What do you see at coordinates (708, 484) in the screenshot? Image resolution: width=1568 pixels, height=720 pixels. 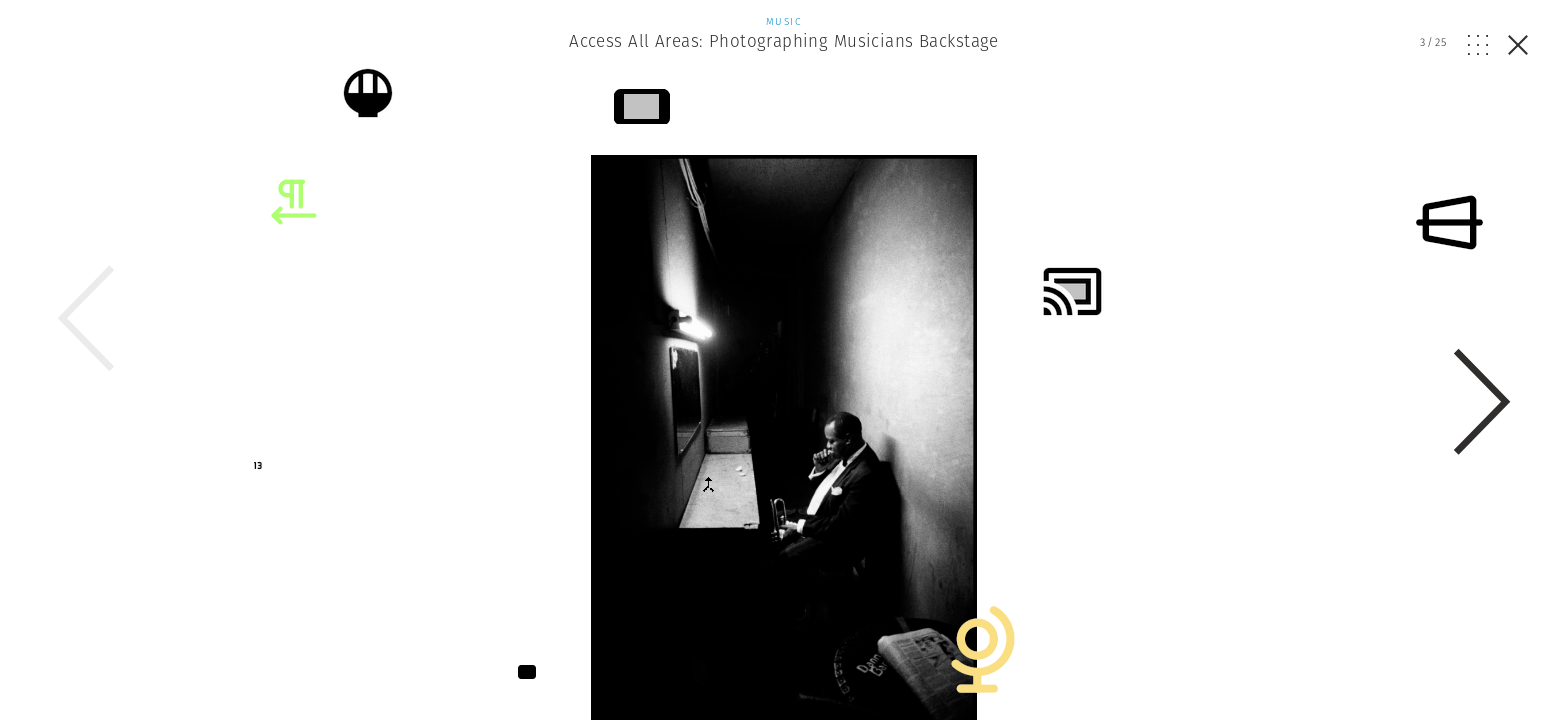 I see `merge branches or items together` at bounding box center [708, 484].